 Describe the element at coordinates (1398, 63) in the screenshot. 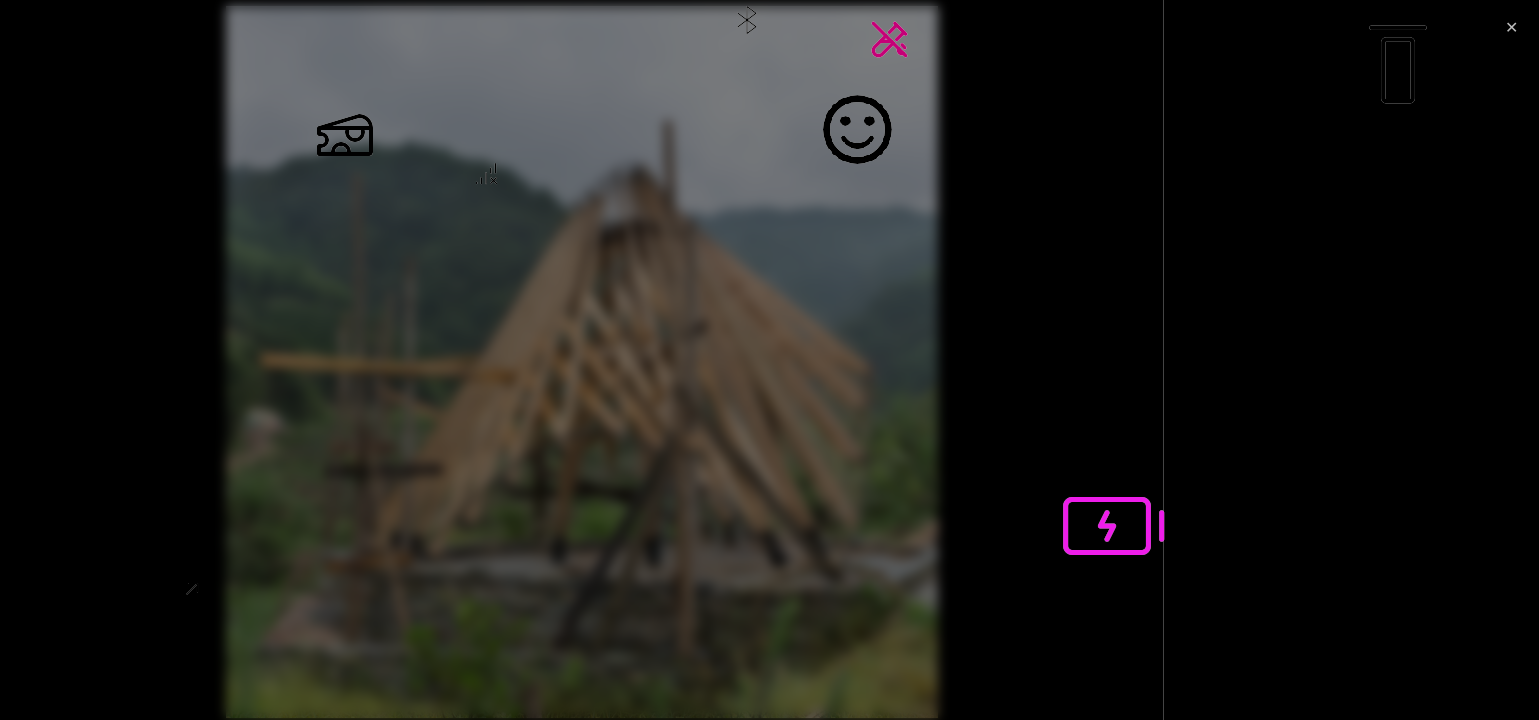

I see `align object to top edge` at that location.